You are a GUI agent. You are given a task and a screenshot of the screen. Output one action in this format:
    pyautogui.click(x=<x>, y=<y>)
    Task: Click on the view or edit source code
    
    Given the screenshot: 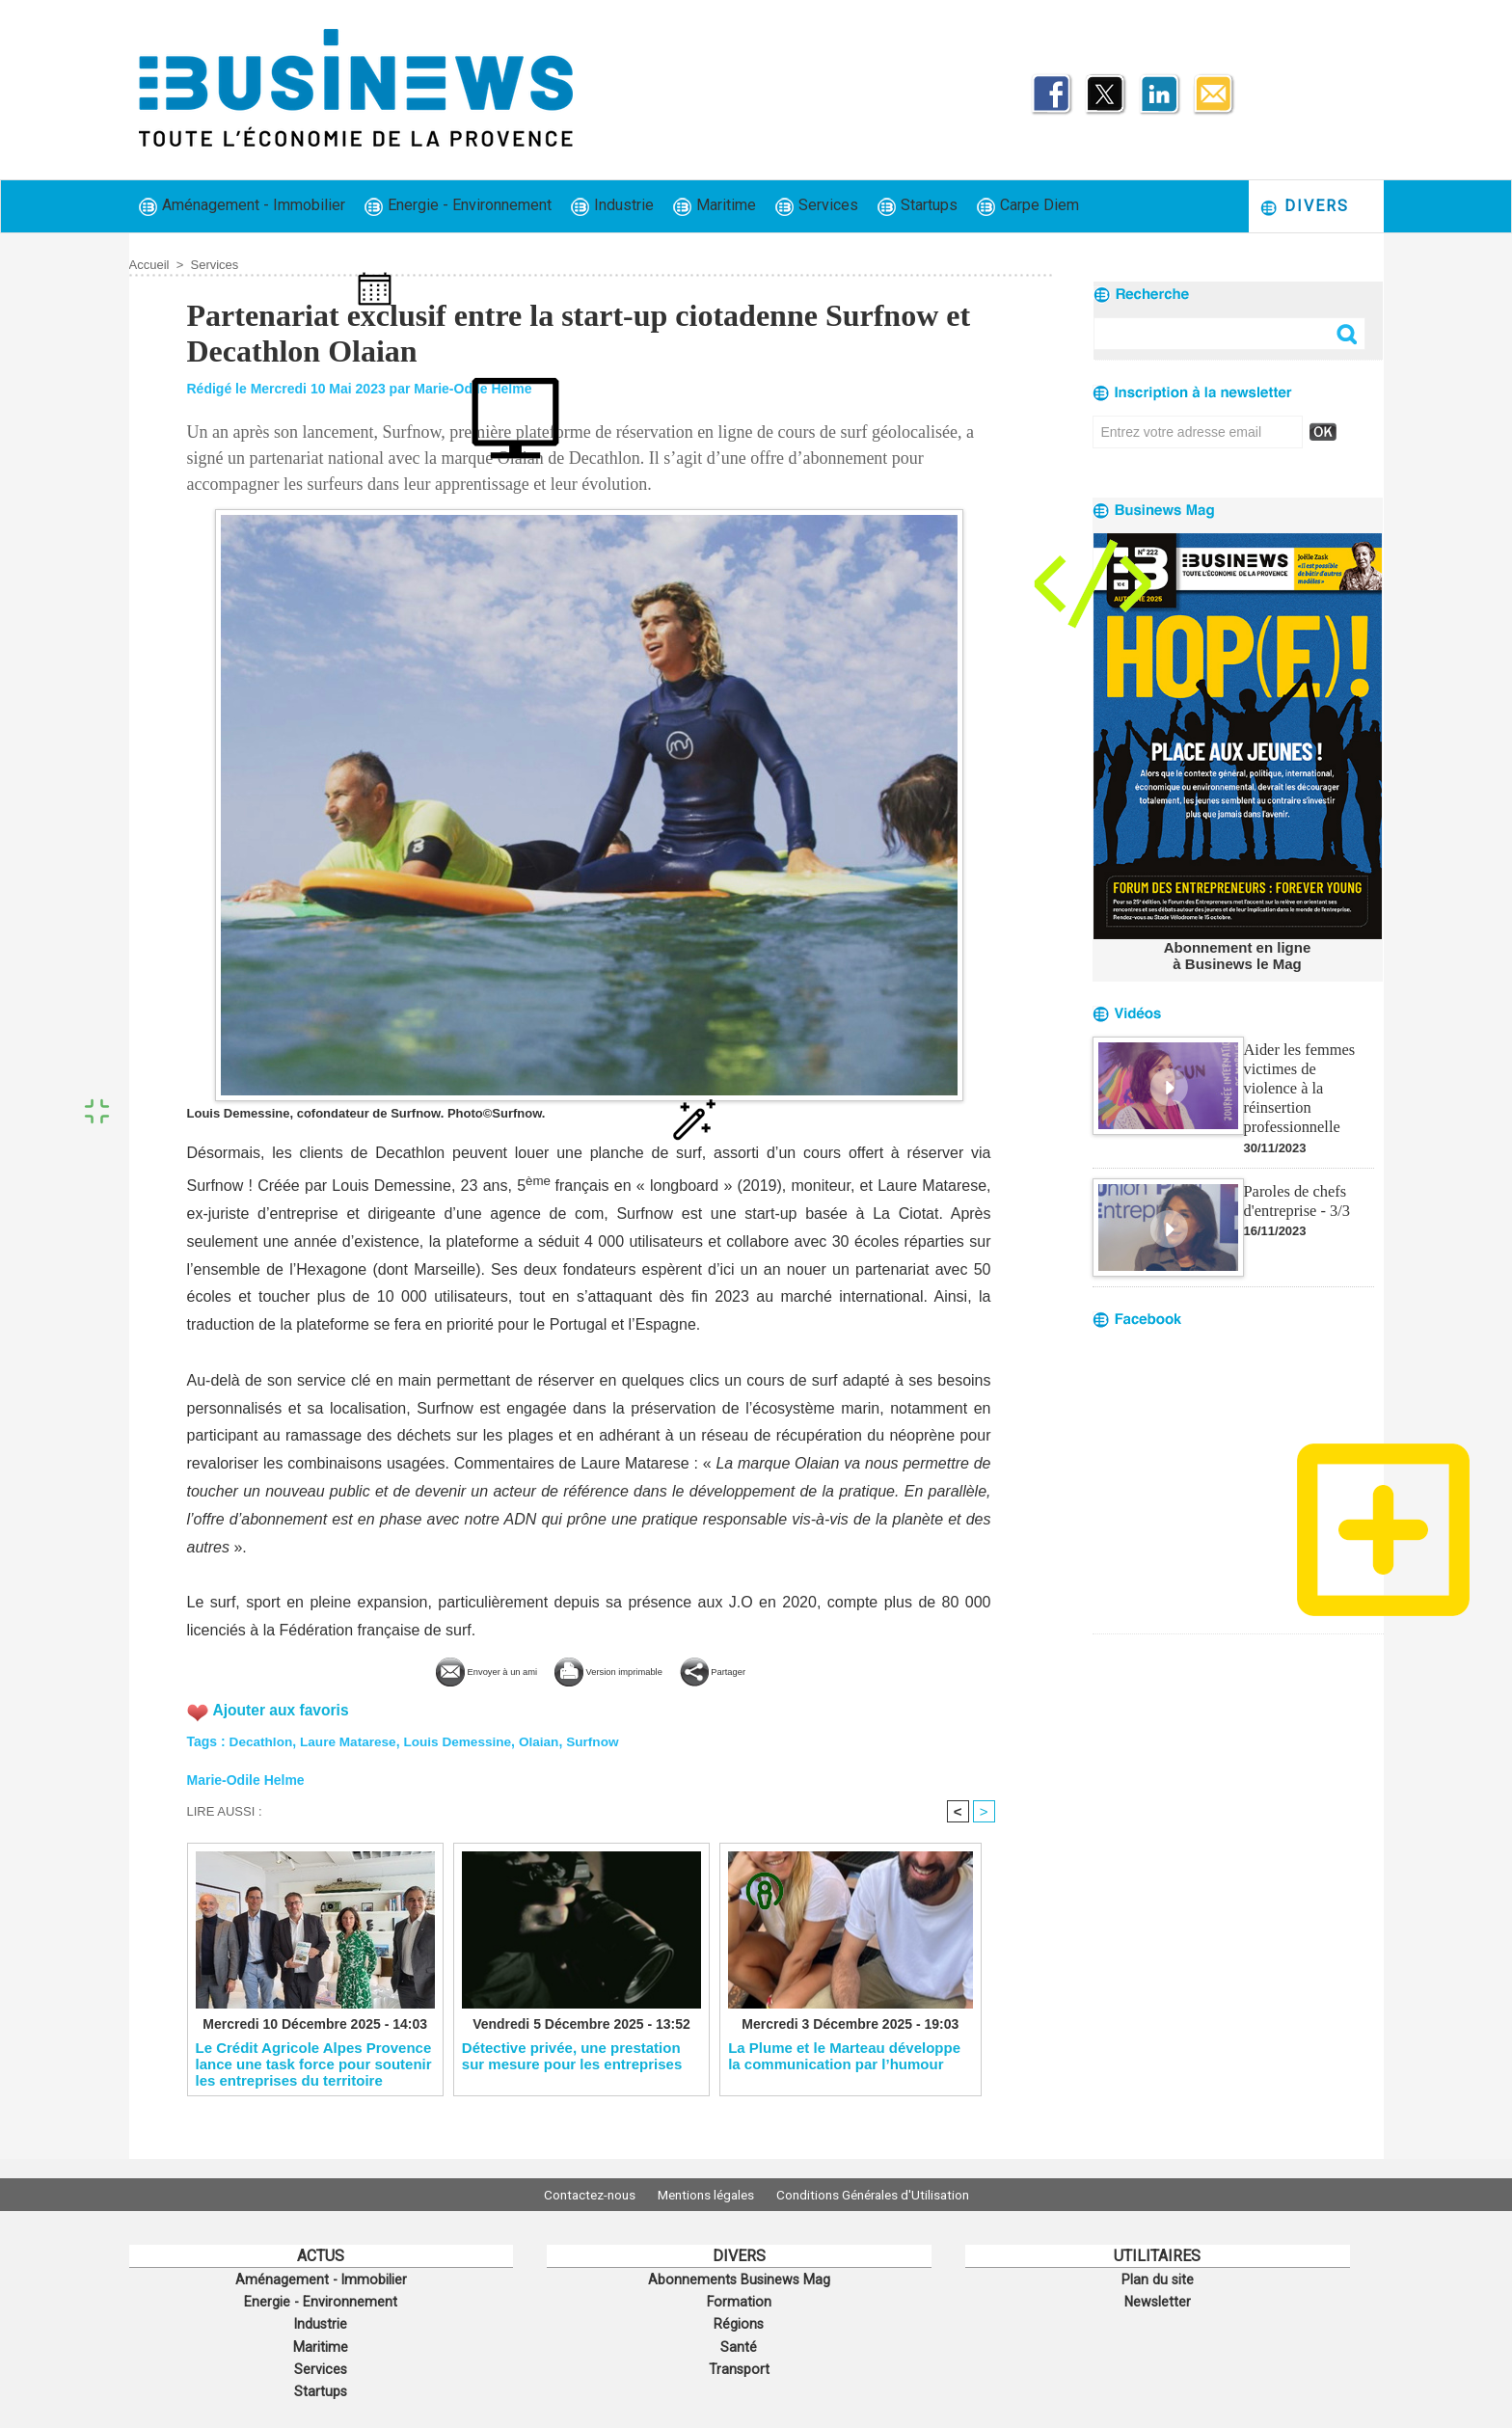 What is the action you would take?
    pyautogui.click(x=1094, y=581)
    